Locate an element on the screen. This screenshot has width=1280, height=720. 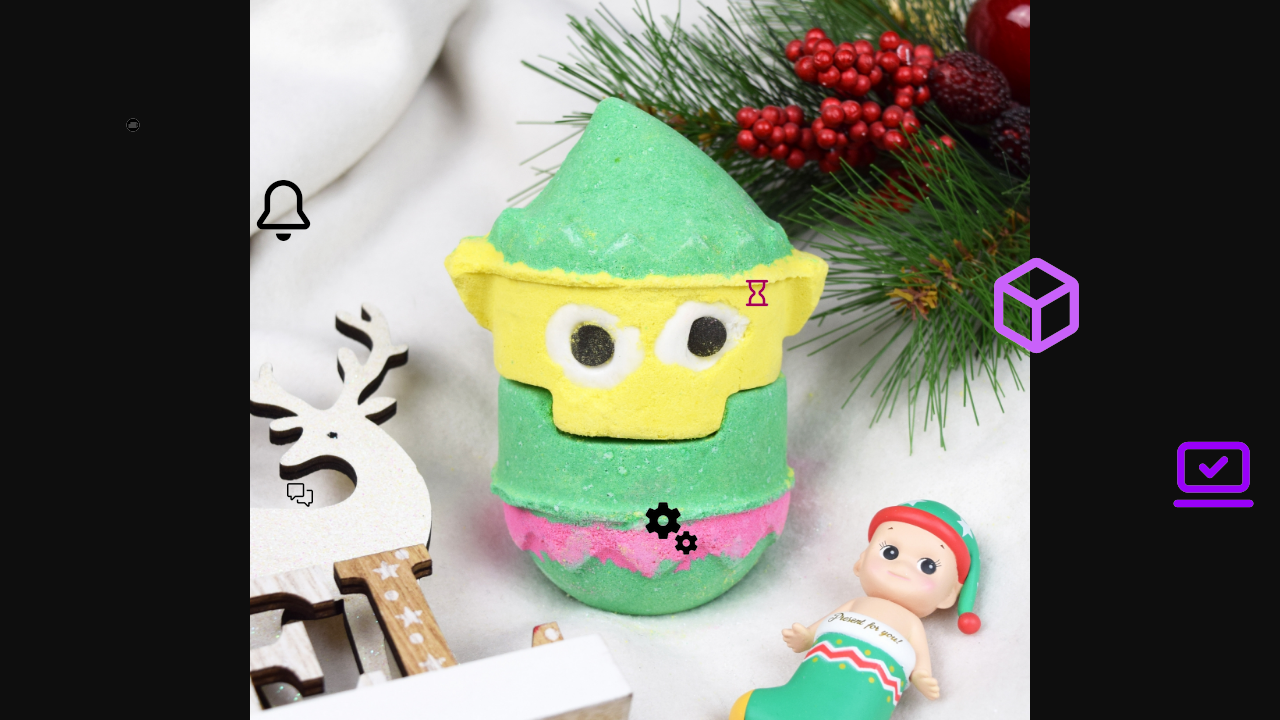
view discussion thread is located at coordinates (300, 495).